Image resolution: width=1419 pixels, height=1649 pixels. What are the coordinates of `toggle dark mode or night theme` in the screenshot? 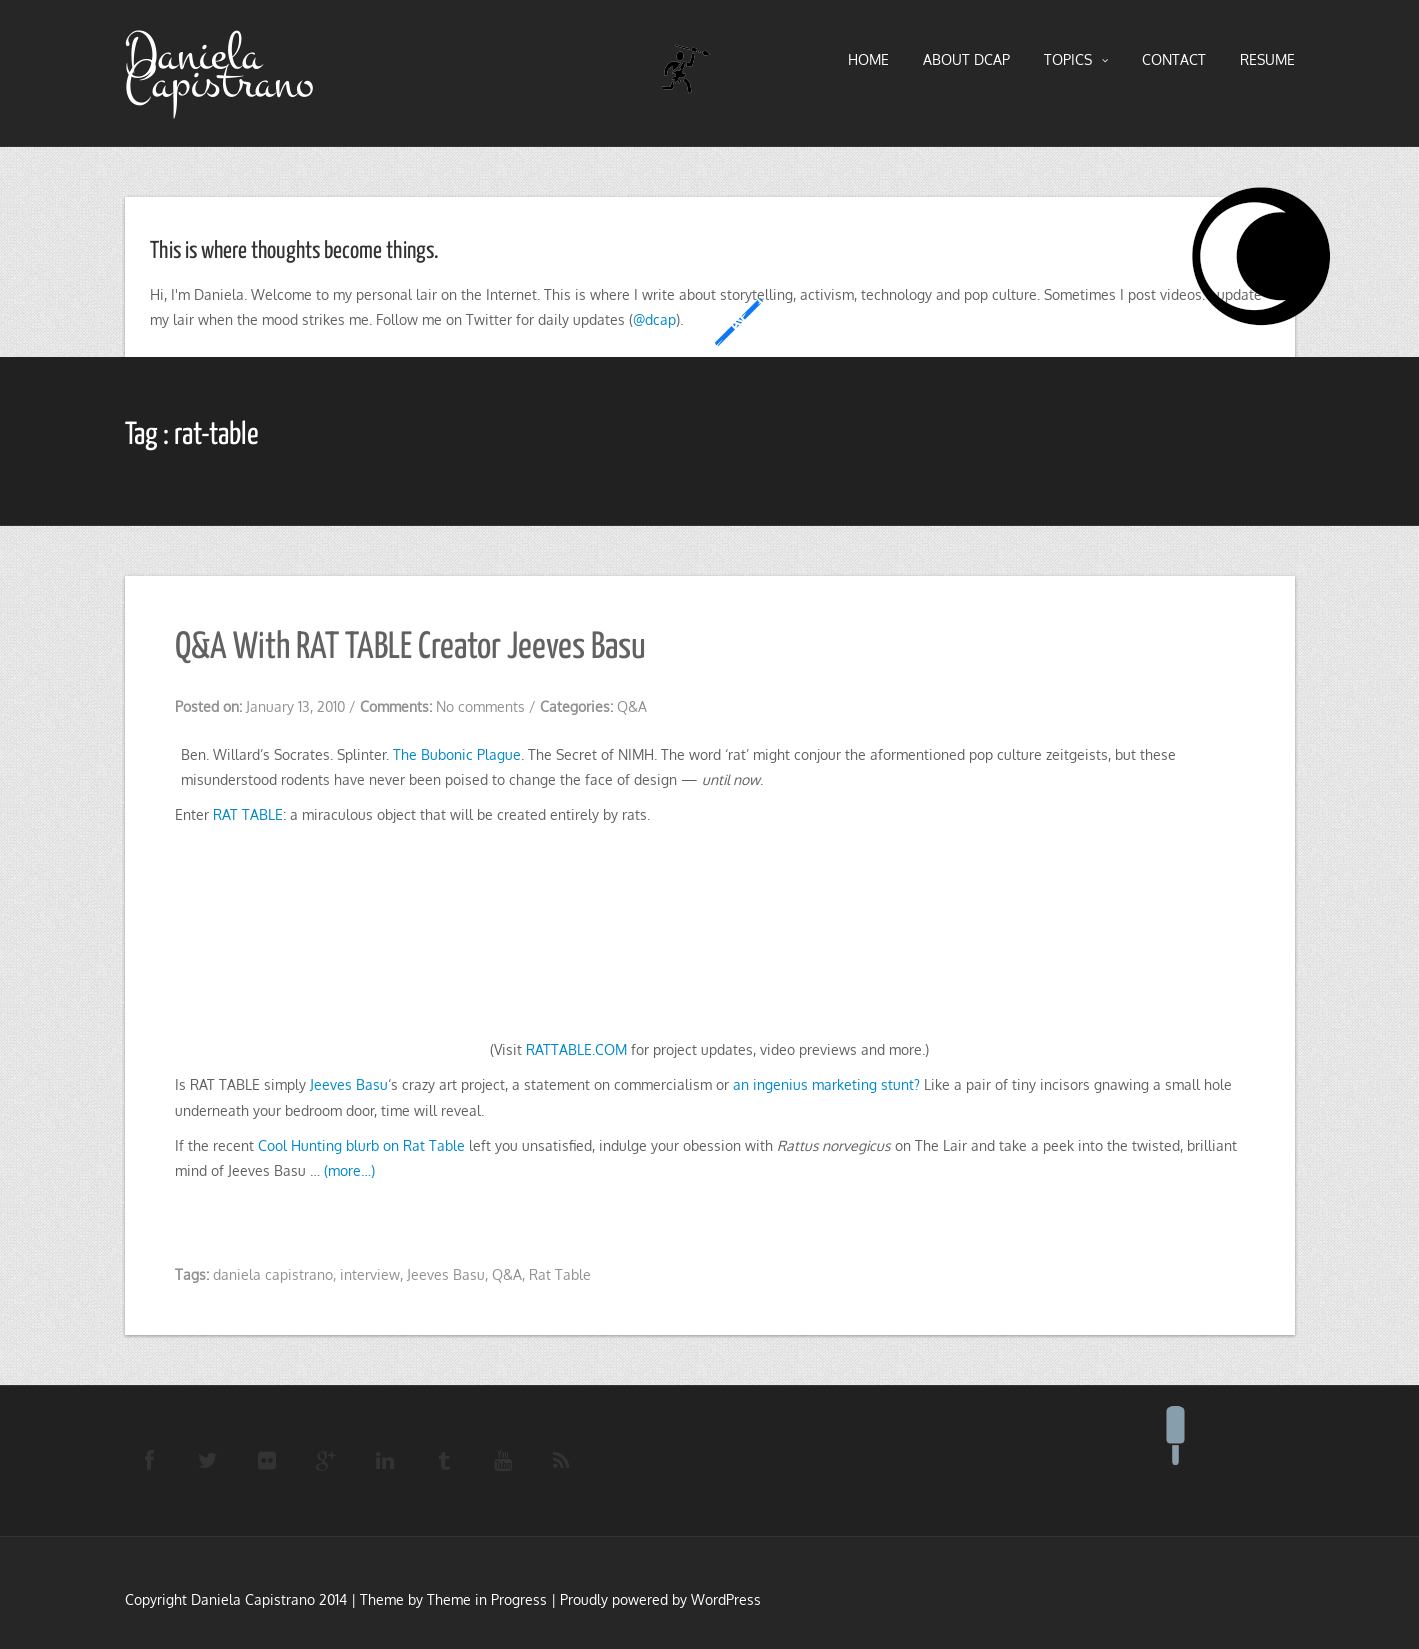 It's located at (1262, 256).